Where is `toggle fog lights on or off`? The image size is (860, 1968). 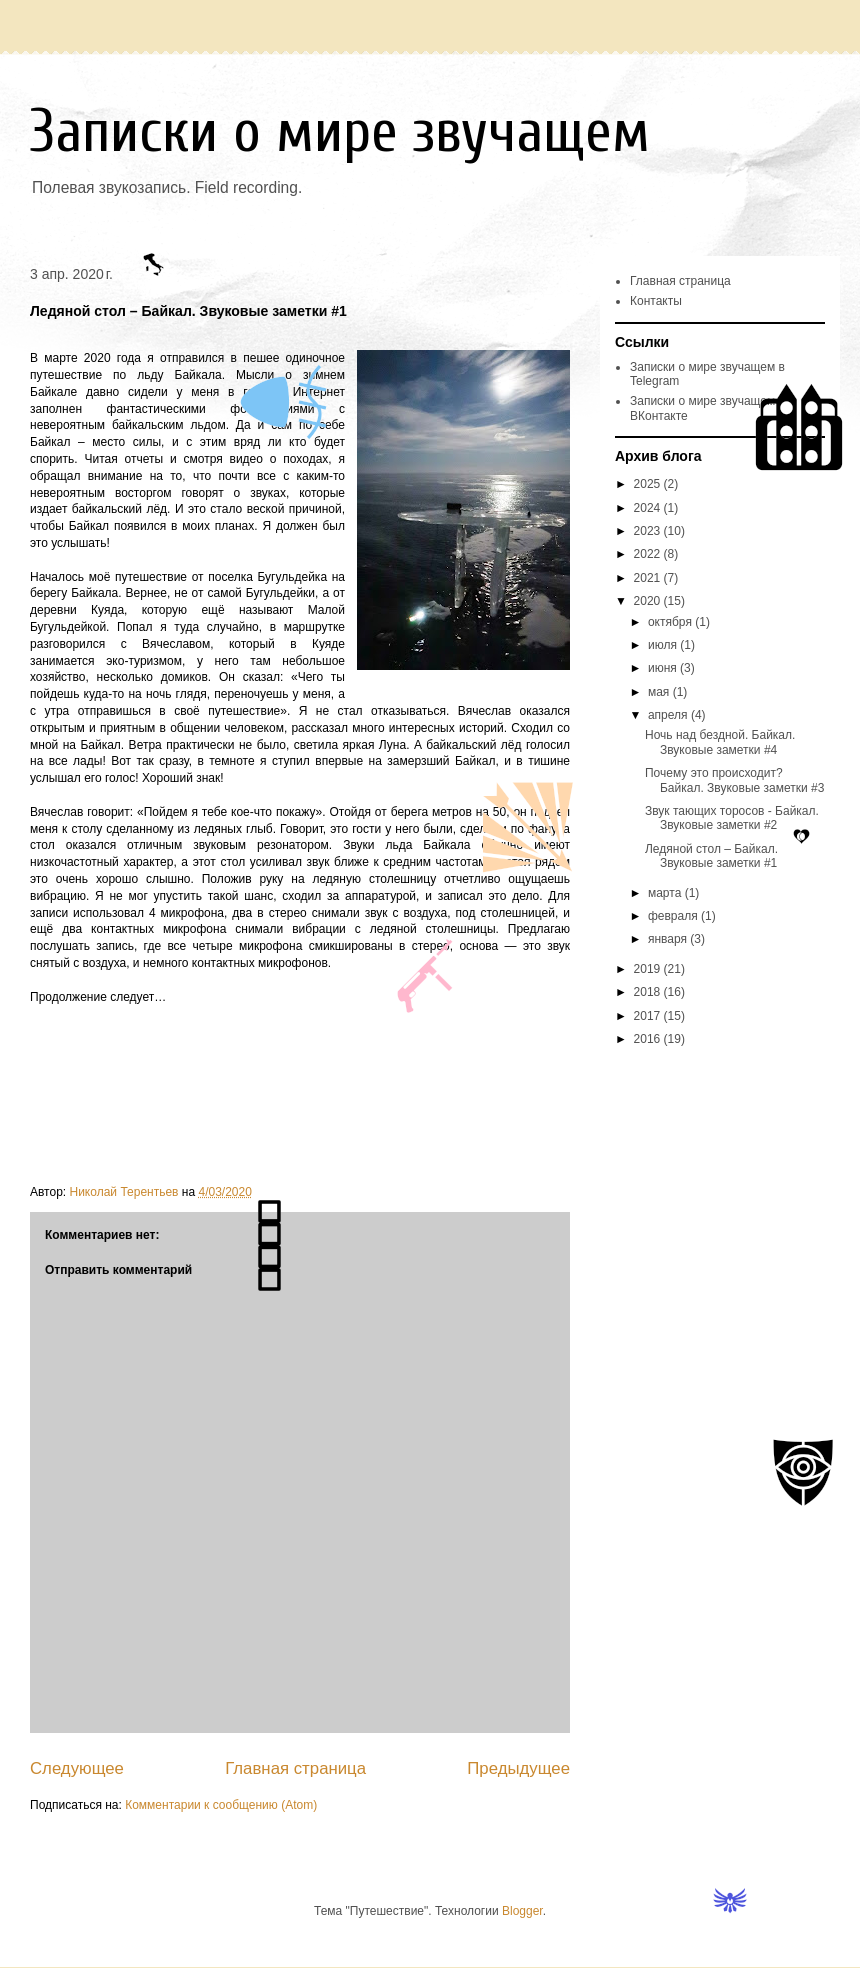
toggle fog lights on or off is located at coordinates (284, 402).